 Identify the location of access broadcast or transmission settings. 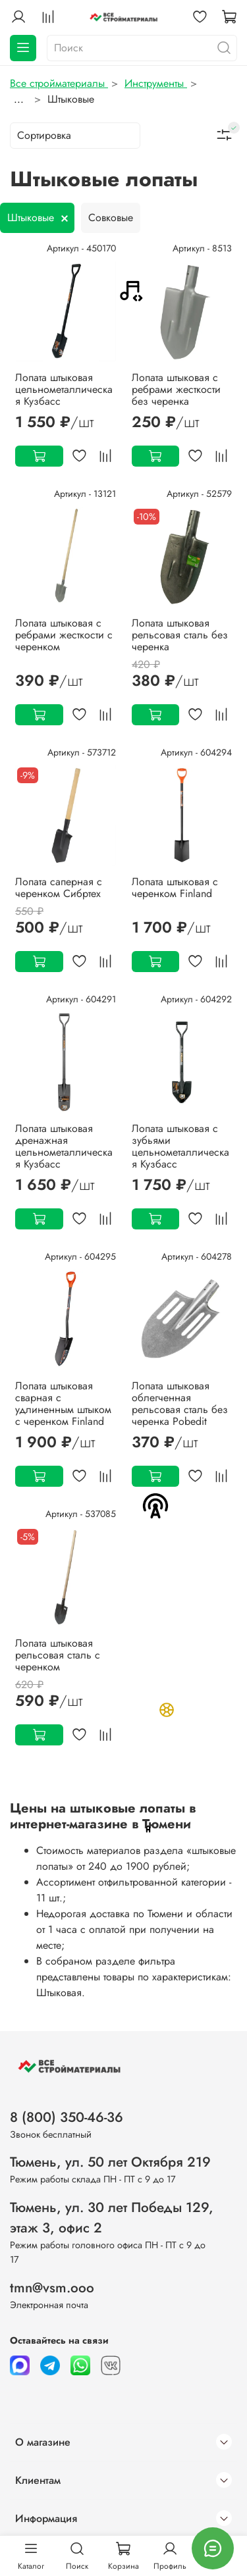
(155, 1506).